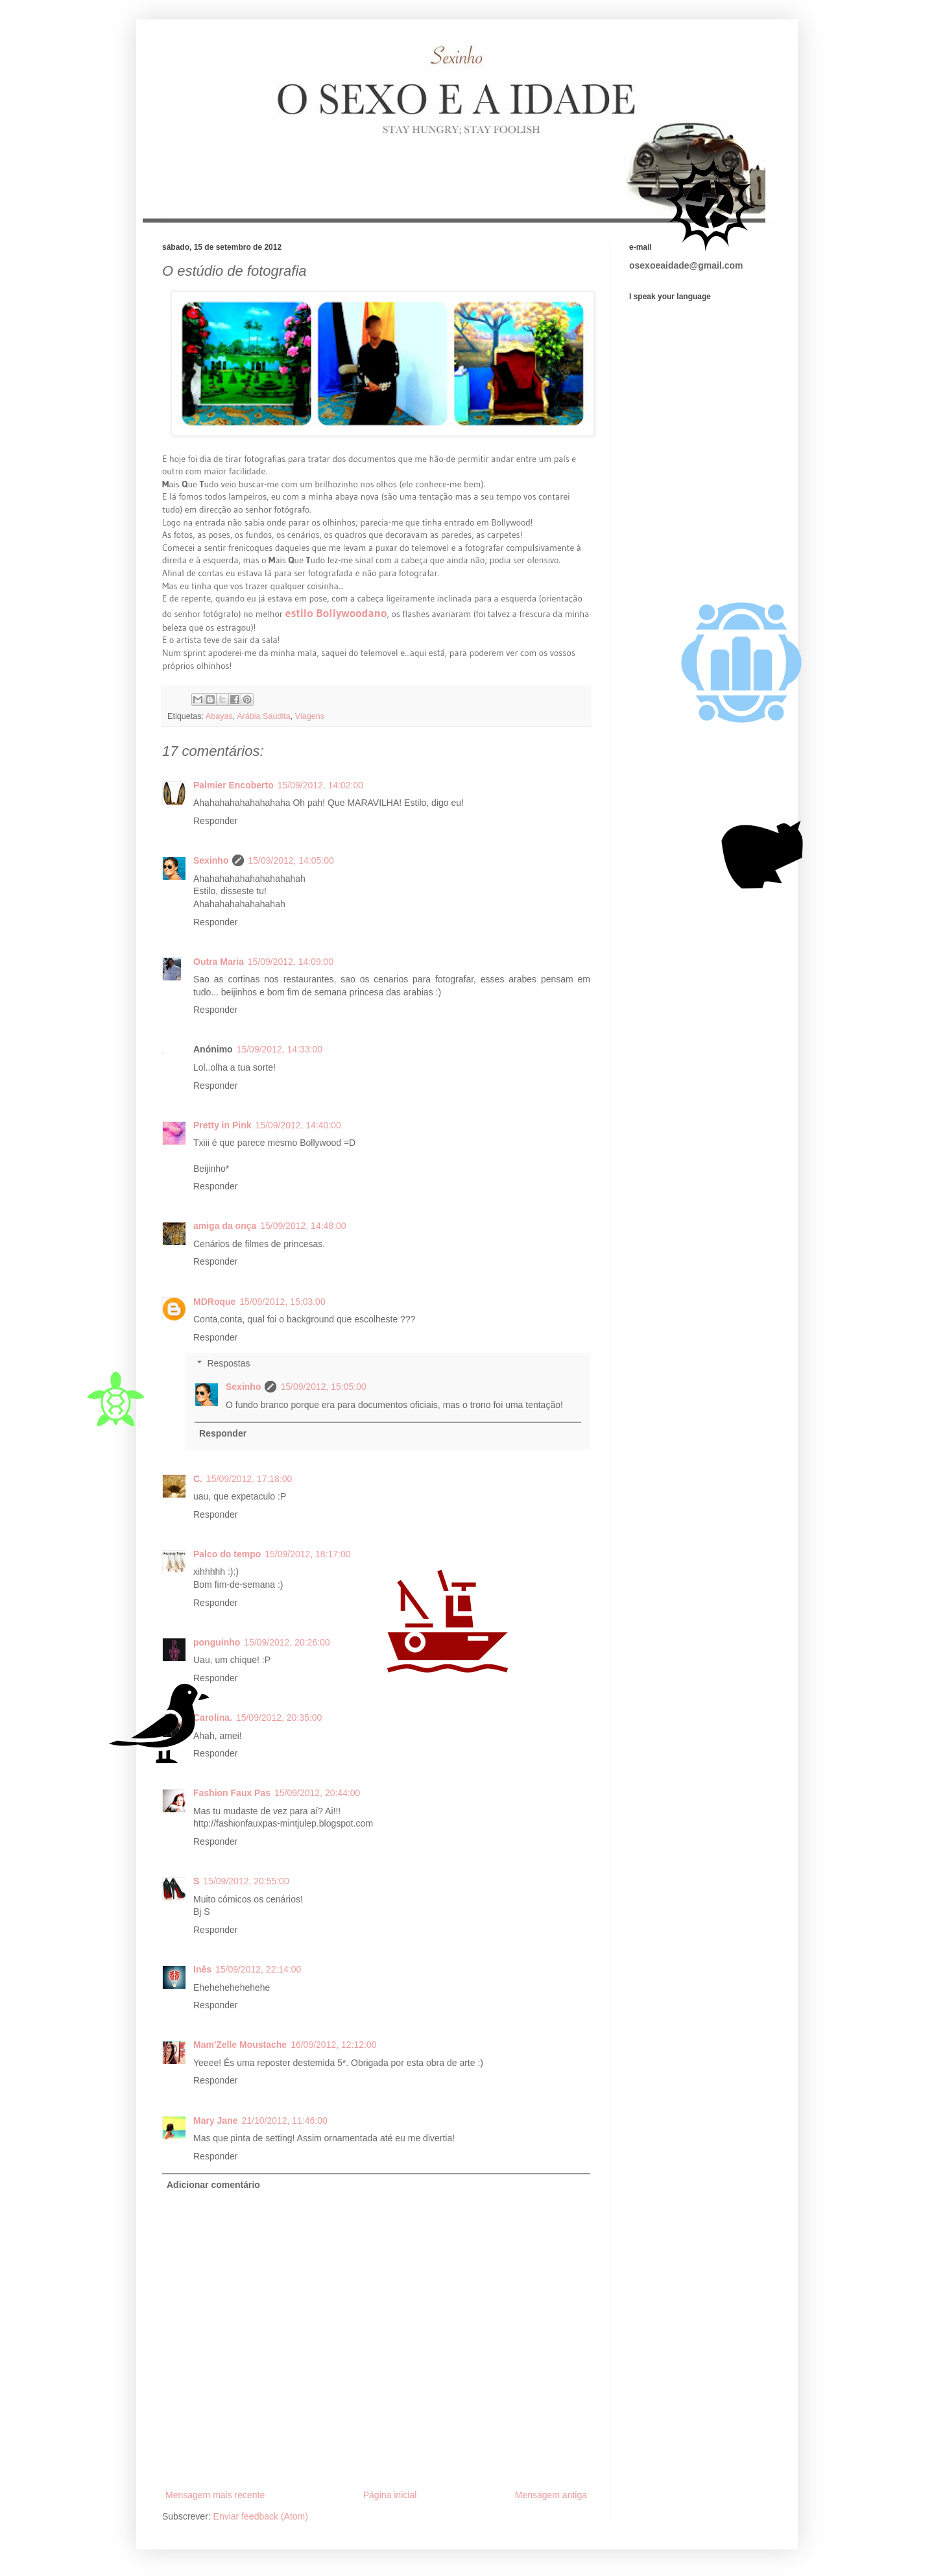  I want to click on indicates a power-up or special ability is active, so click(710, 203).